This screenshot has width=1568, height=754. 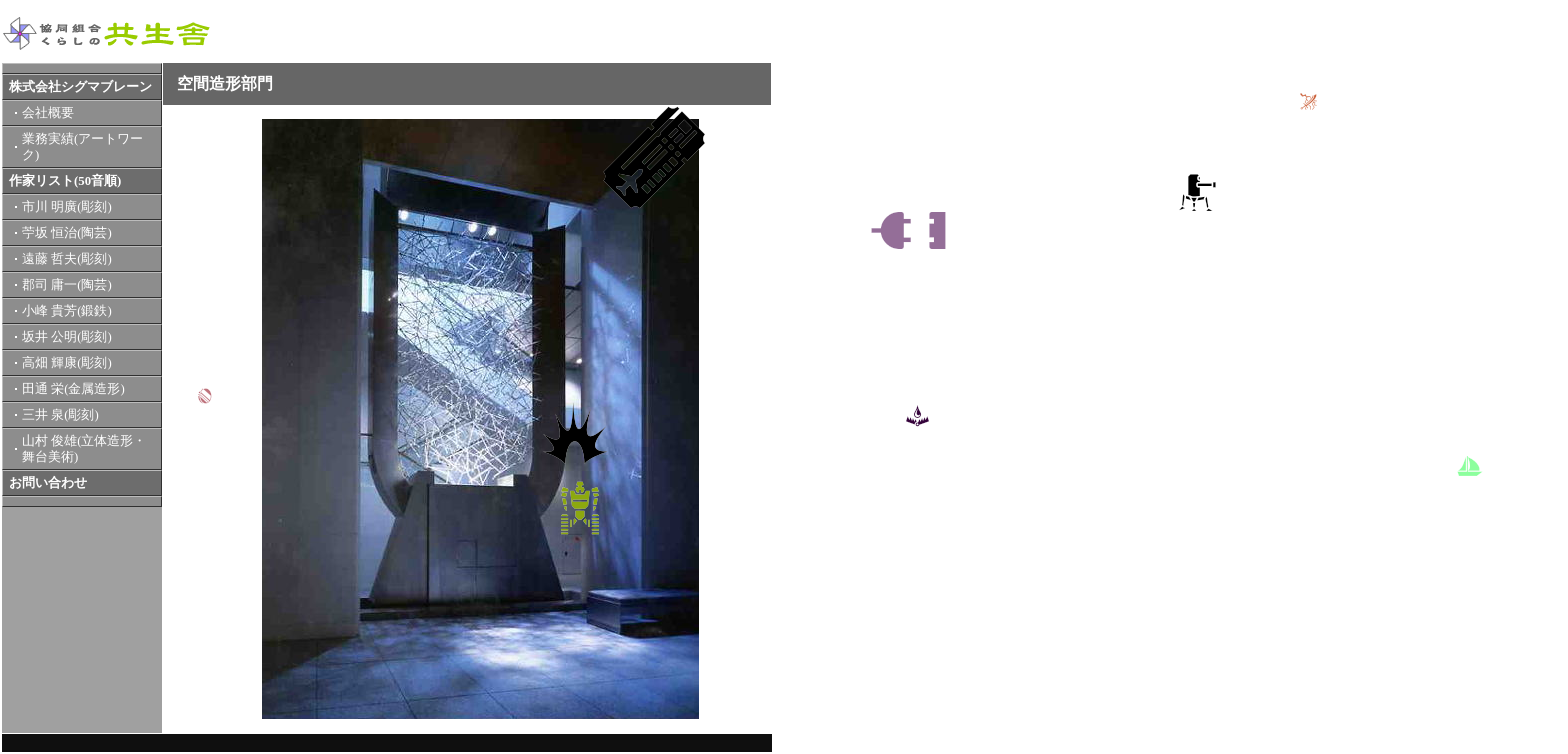 What do you see at coordinates (575, 434) in the screenshot?
I see `enter a new area or portal in a game` at bounding box center [575, 434].